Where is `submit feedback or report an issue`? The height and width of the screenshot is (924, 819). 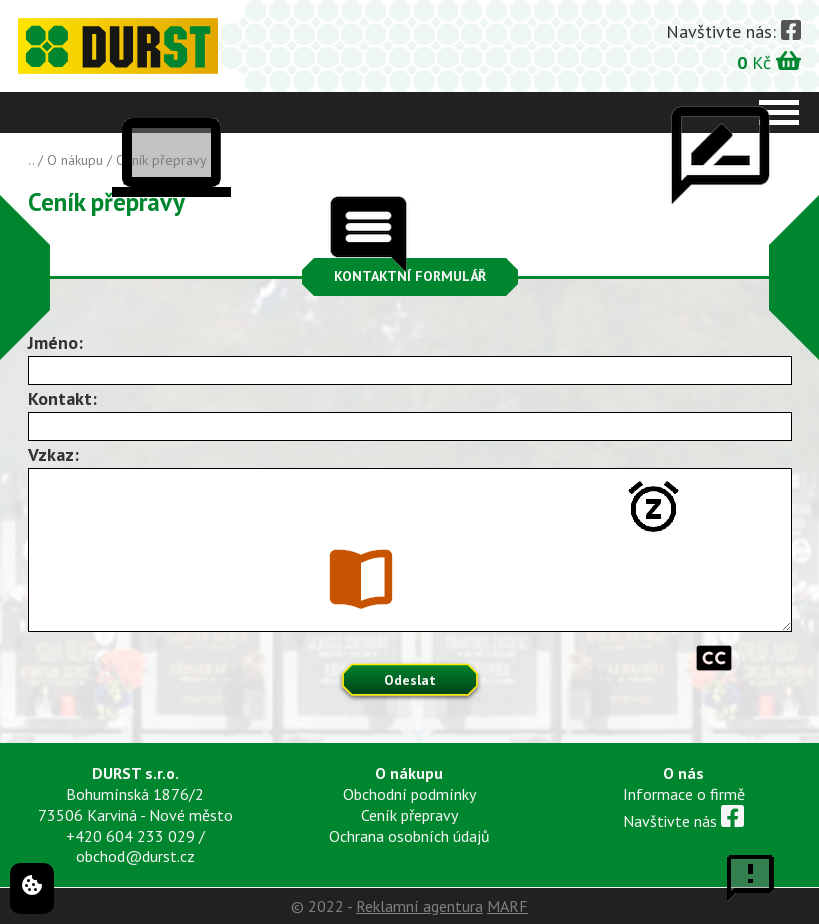
submit feedback or report an issue is located at coordinates (750, 878).